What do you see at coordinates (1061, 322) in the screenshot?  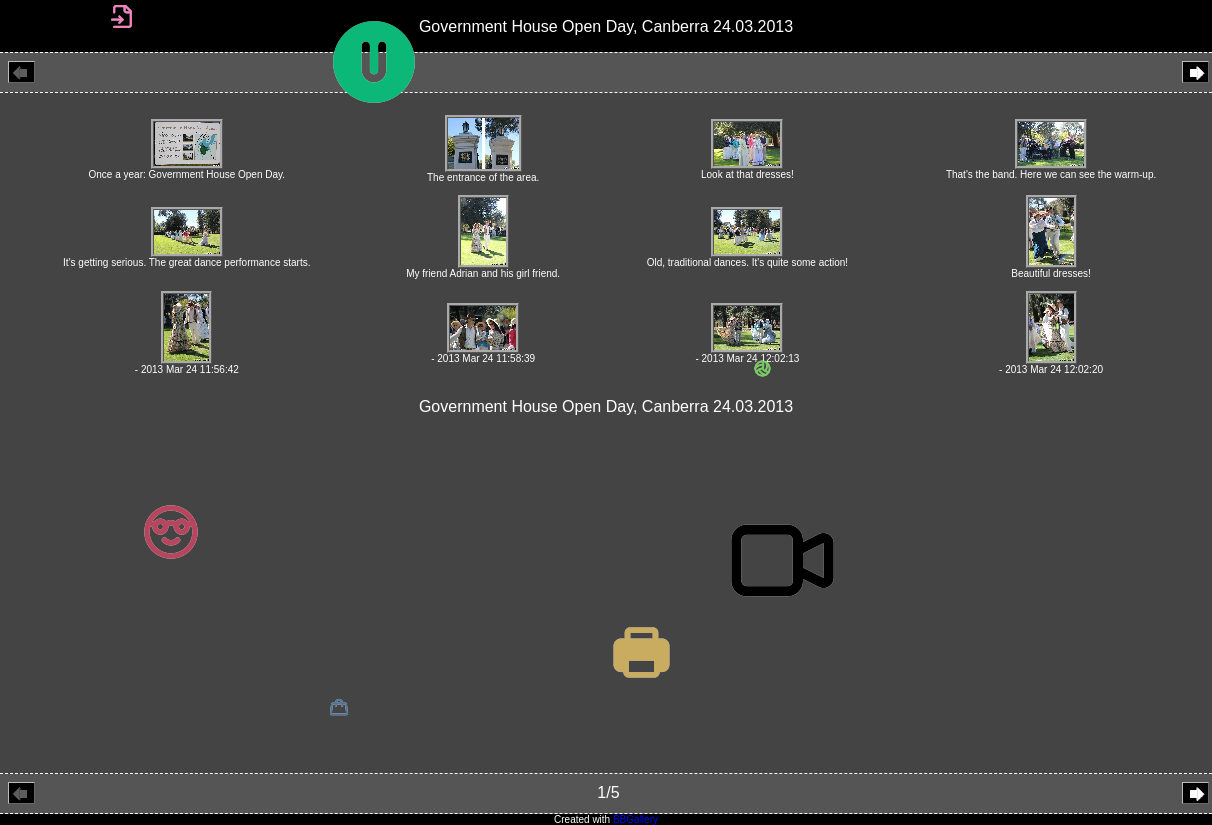 I see `indicates weak cellular signal strength` at bounding box center [1061, 322].